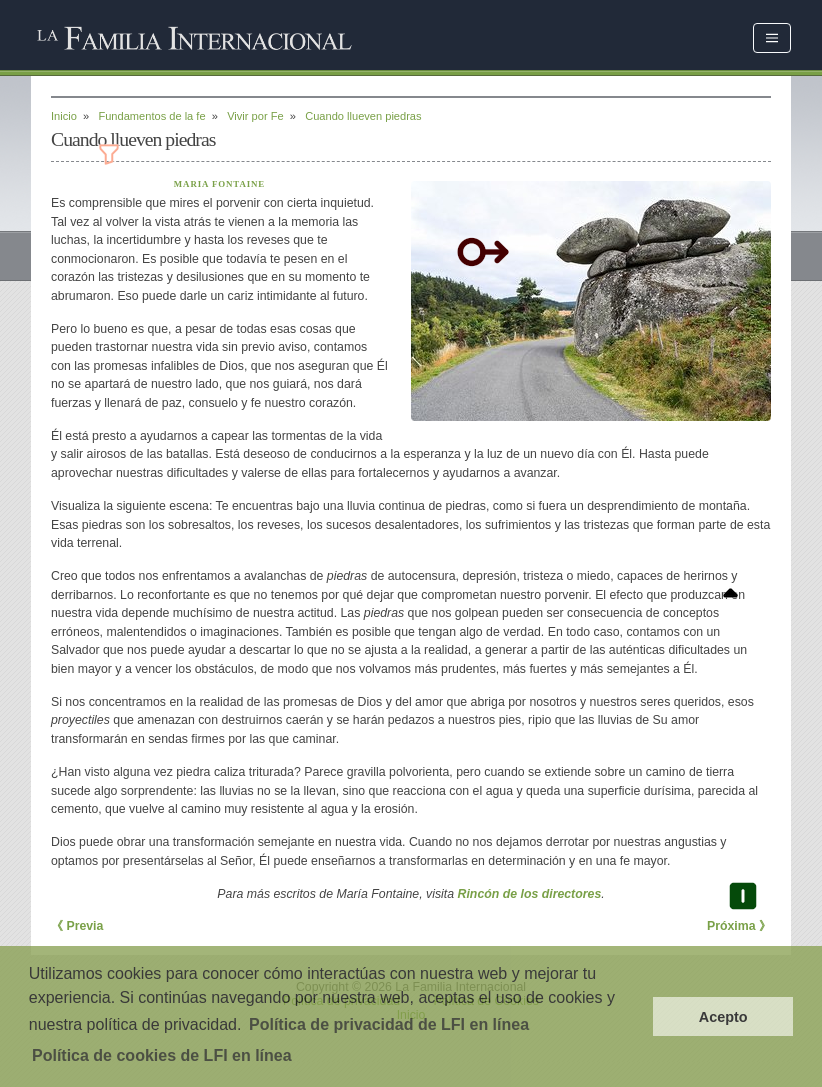 This screenshot has height=1087, width=822. Describe the element at coordinates (483, 252) in the screenshot. I see `swipe right to continue or proceed` at that location.